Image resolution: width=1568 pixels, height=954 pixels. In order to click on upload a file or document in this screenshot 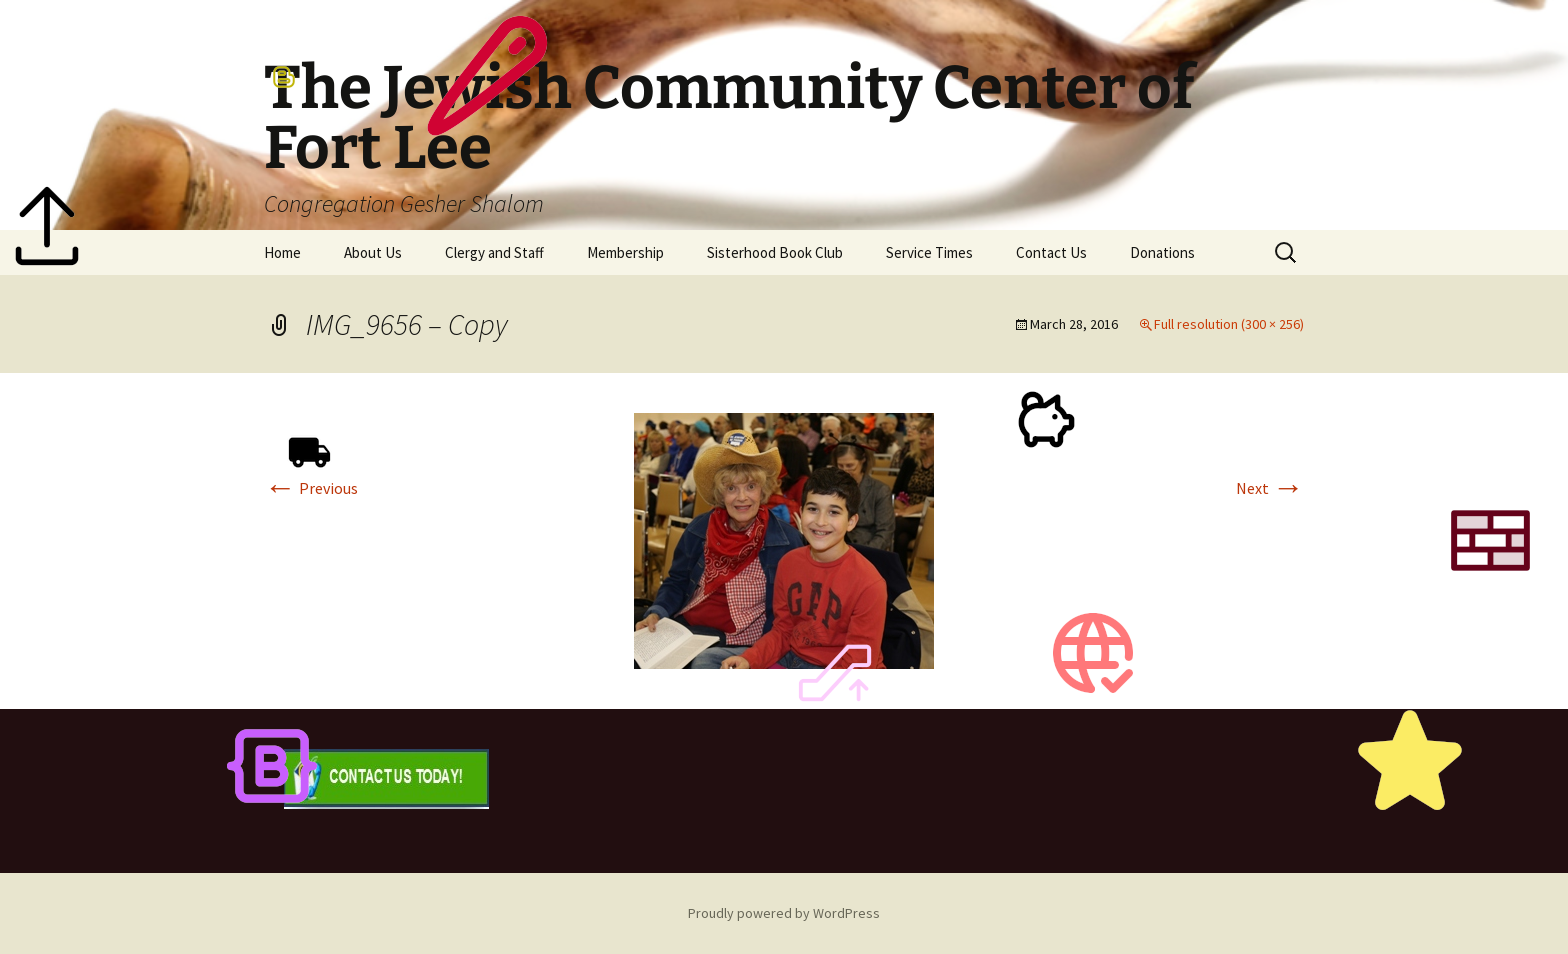, I will do `click(47, 226)`.